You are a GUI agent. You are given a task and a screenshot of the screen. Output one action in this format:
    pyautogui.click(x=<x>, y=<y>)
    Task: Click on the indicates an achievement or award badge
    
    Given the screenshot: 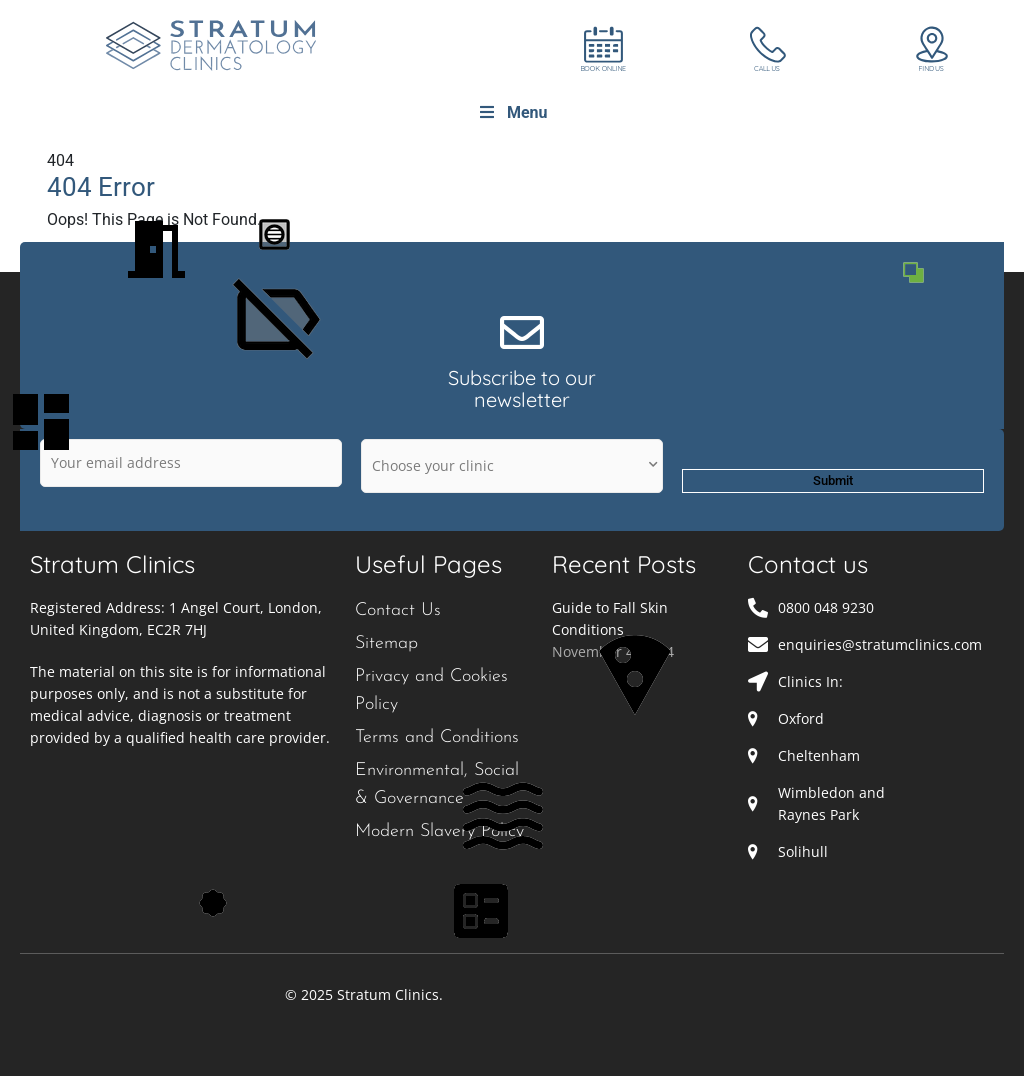 What is the action you would take?
    pyautogui.click(x=213, y=903)
    